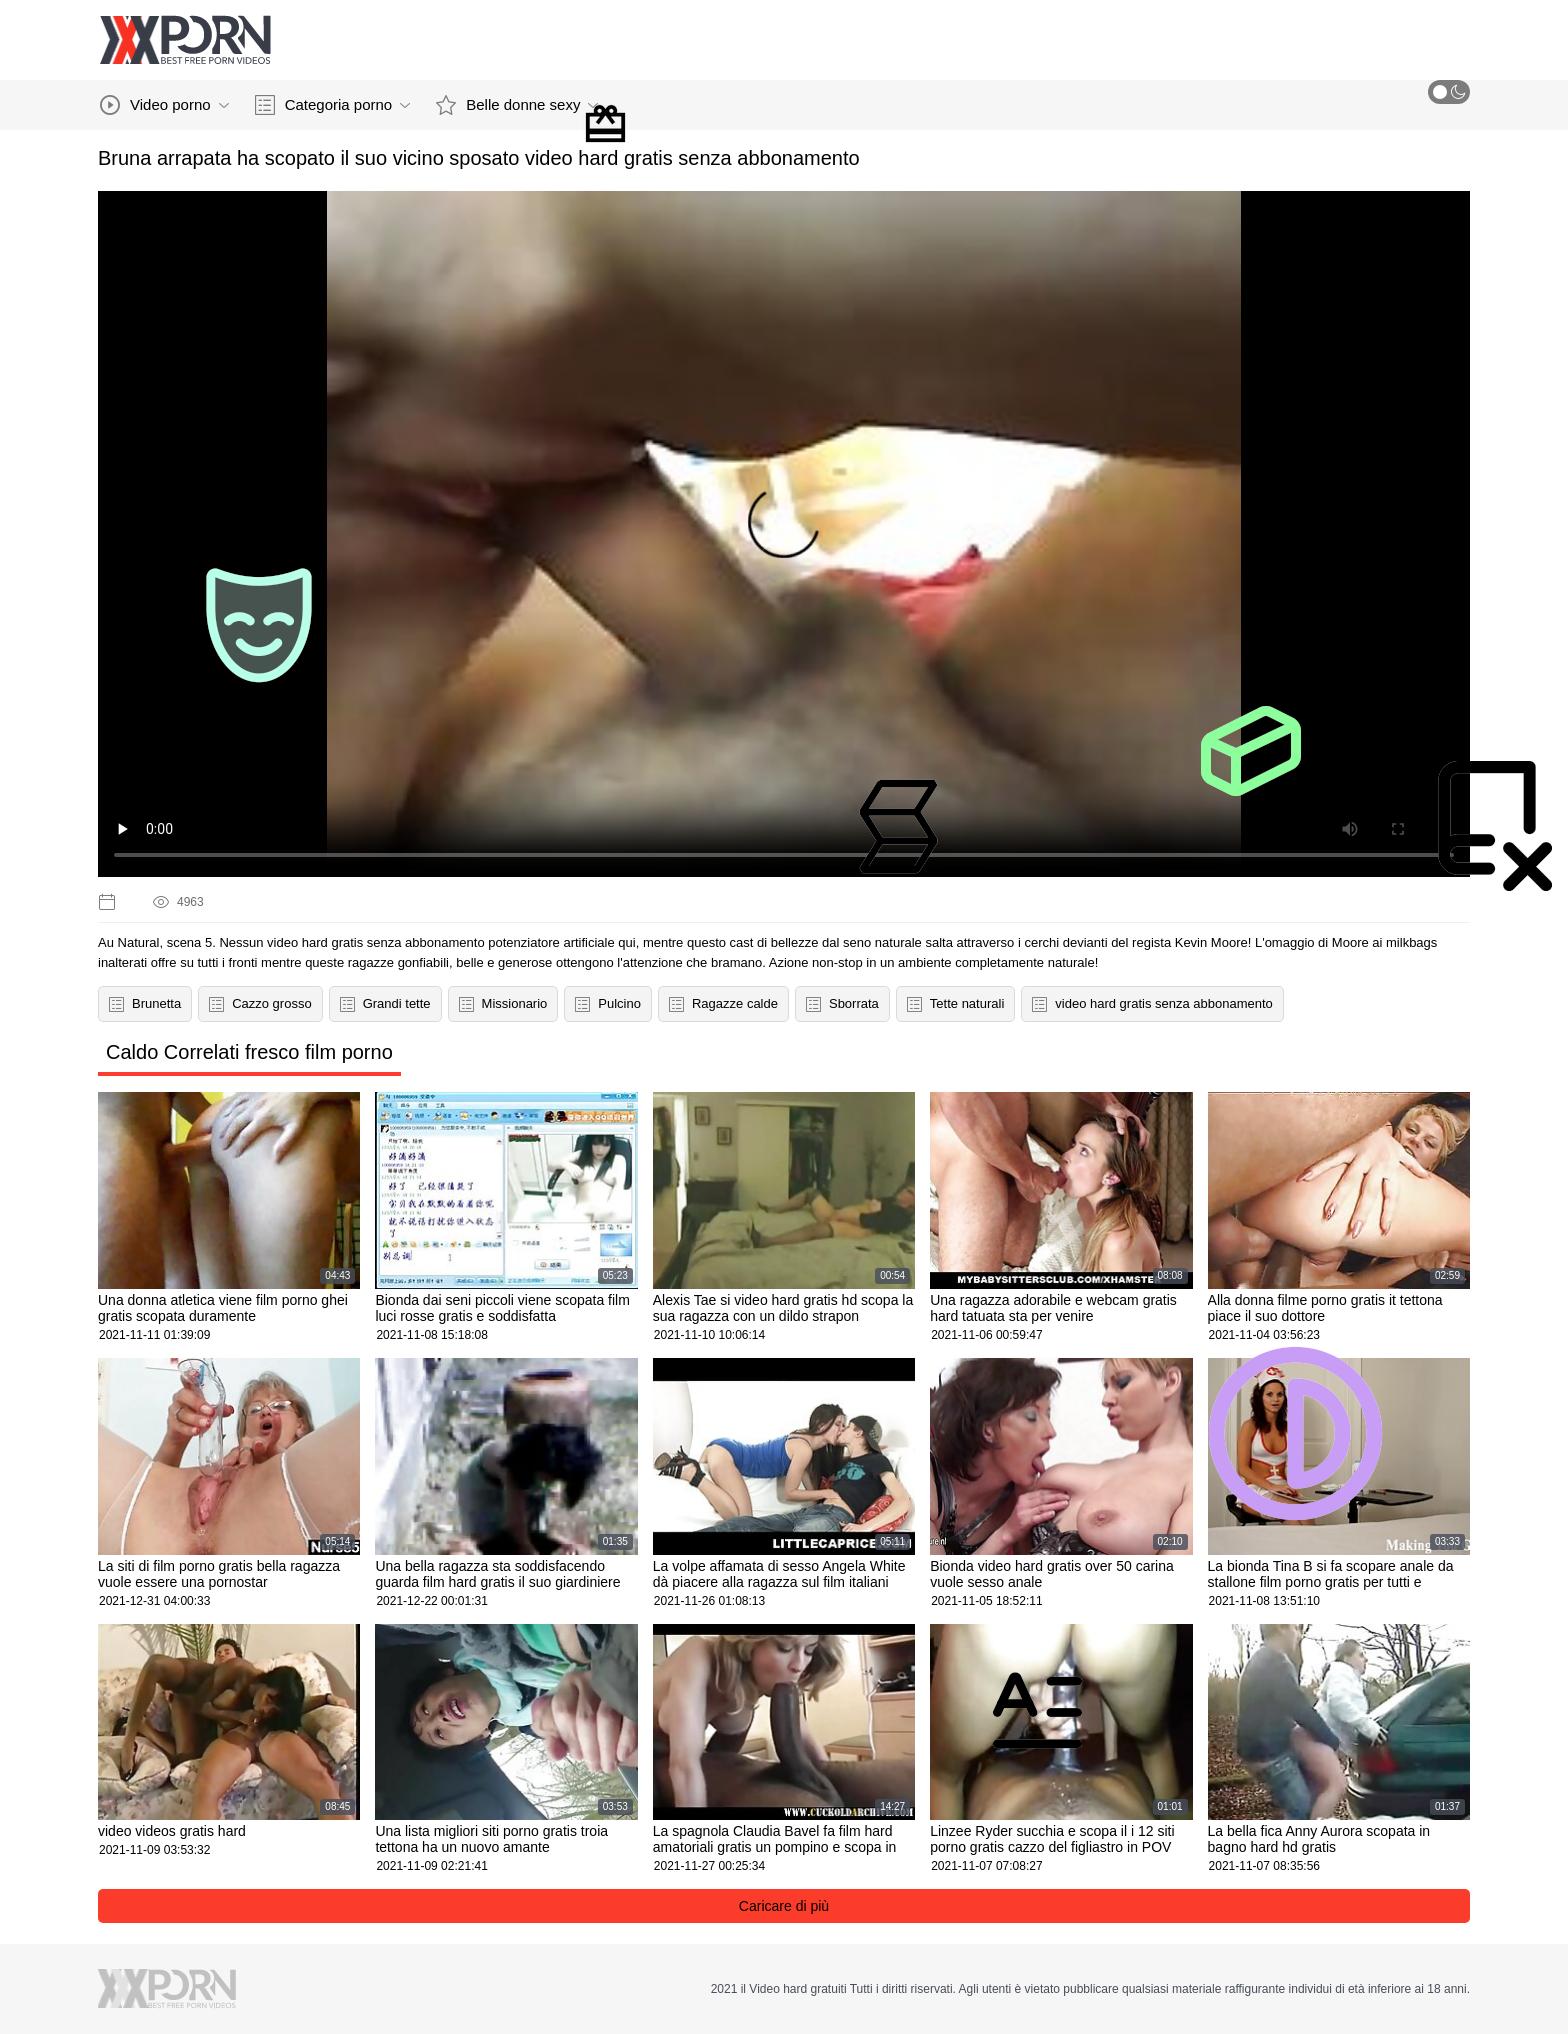 This screenshot has height=2034, width=1568. I want to click on view source map or code mapping, so click(898, 826).